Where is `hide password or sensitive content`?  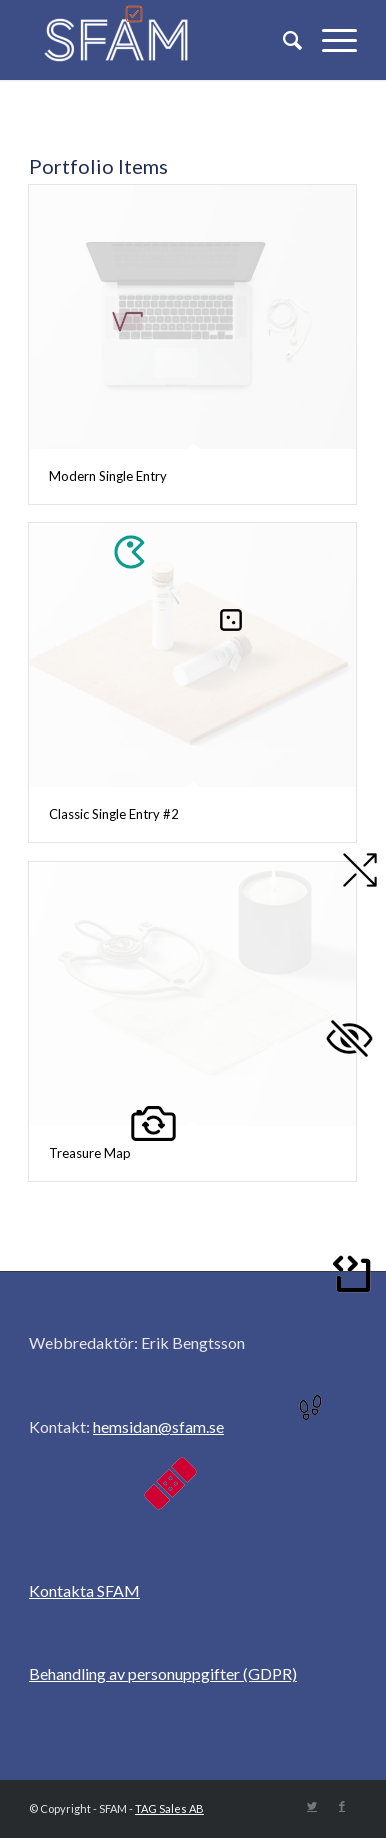
hide password or sensitive content is located at coordinates (349, 1038).